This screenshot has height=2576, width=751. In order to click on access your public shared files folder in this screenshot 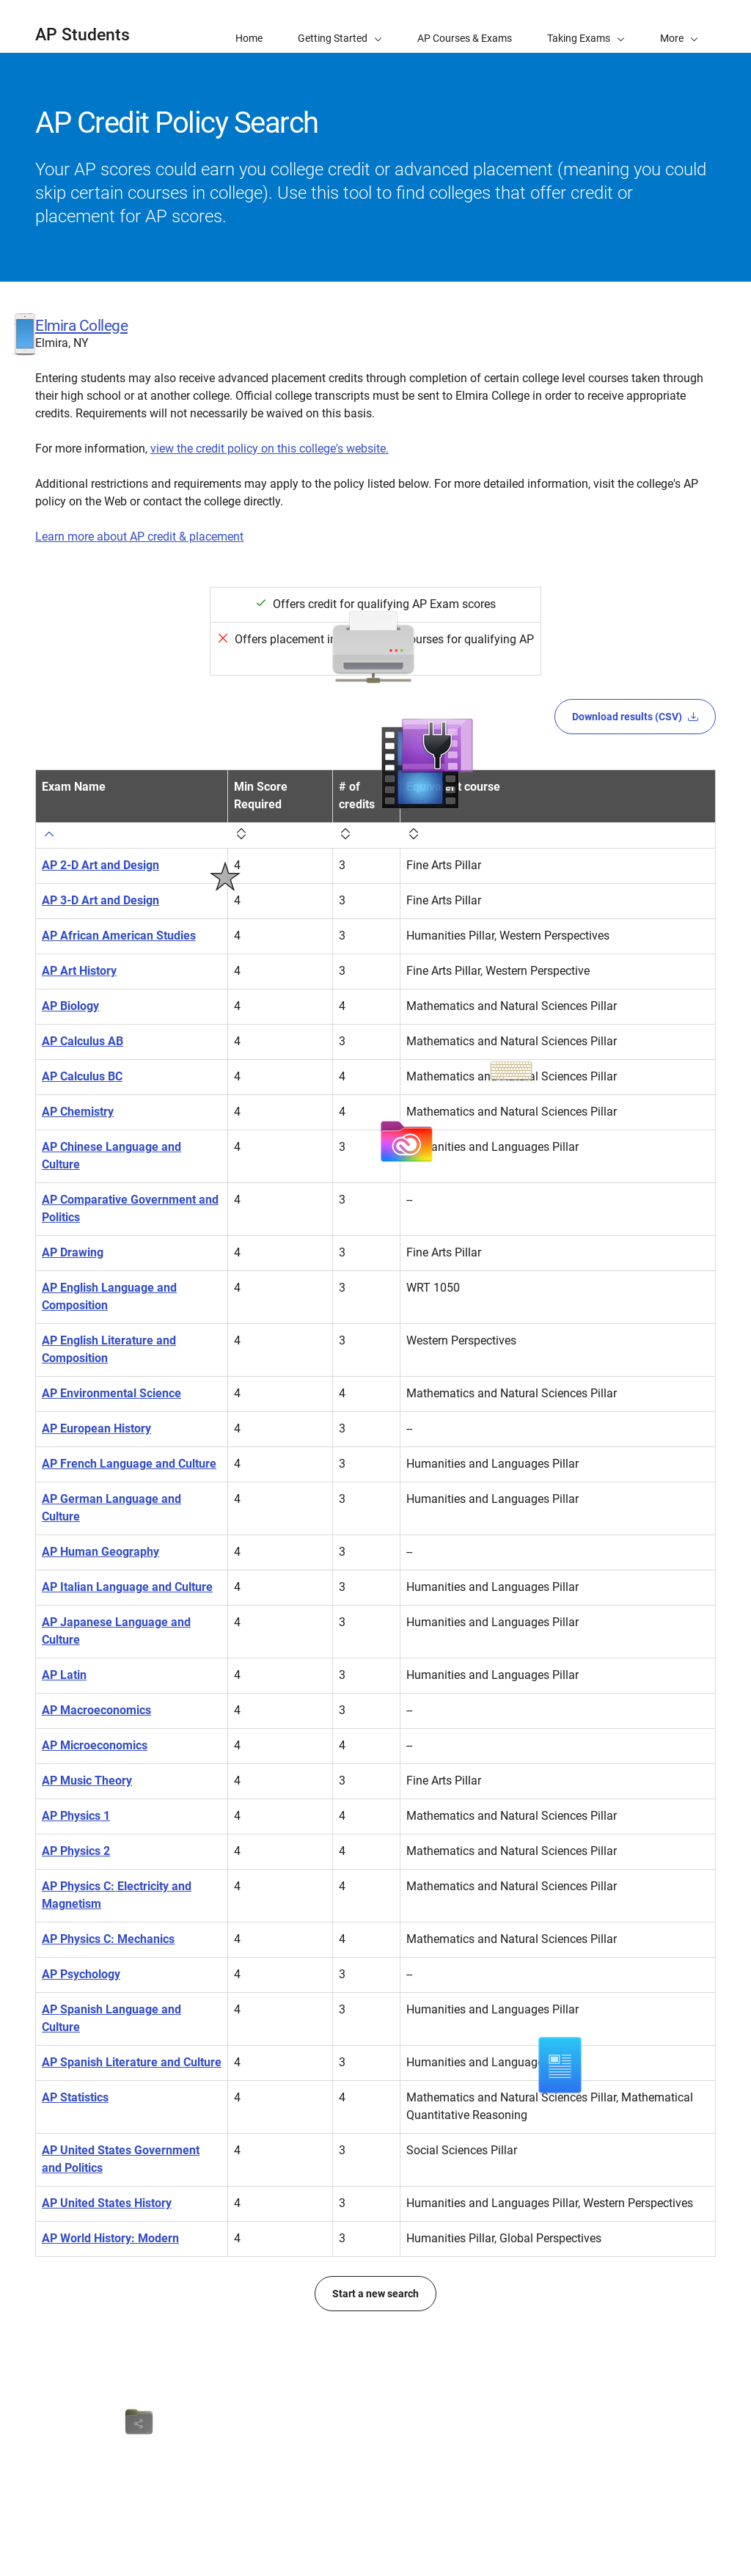, I will do `click(139, 2421)`.